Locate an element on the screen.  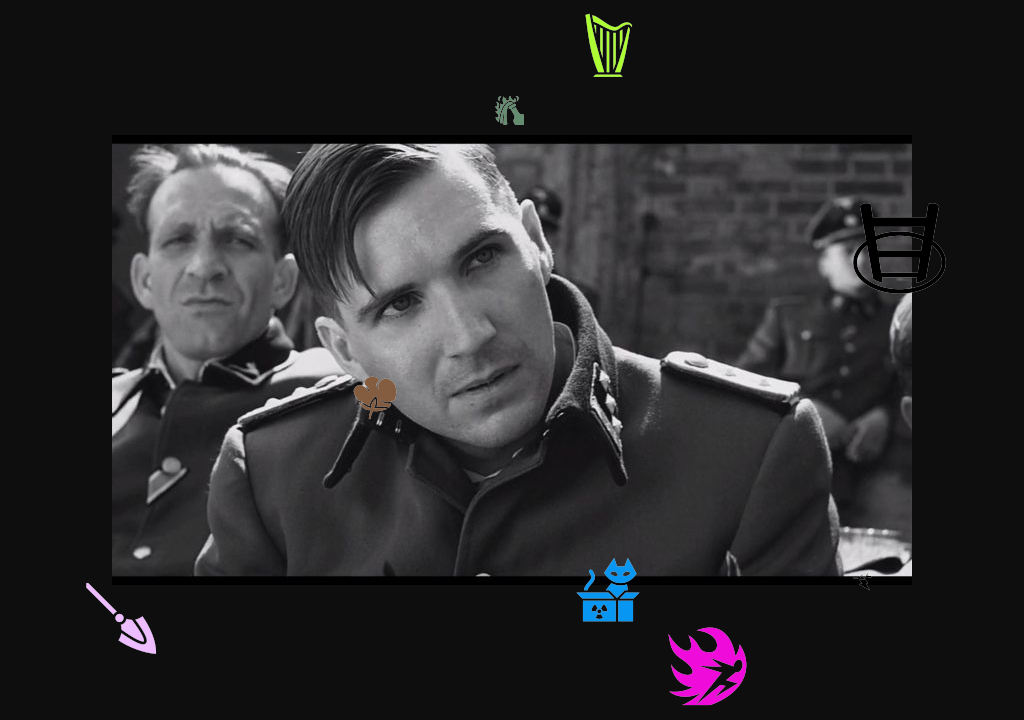
indicates thunderstorm or severe weather alert is located at coordinates (862, 581).